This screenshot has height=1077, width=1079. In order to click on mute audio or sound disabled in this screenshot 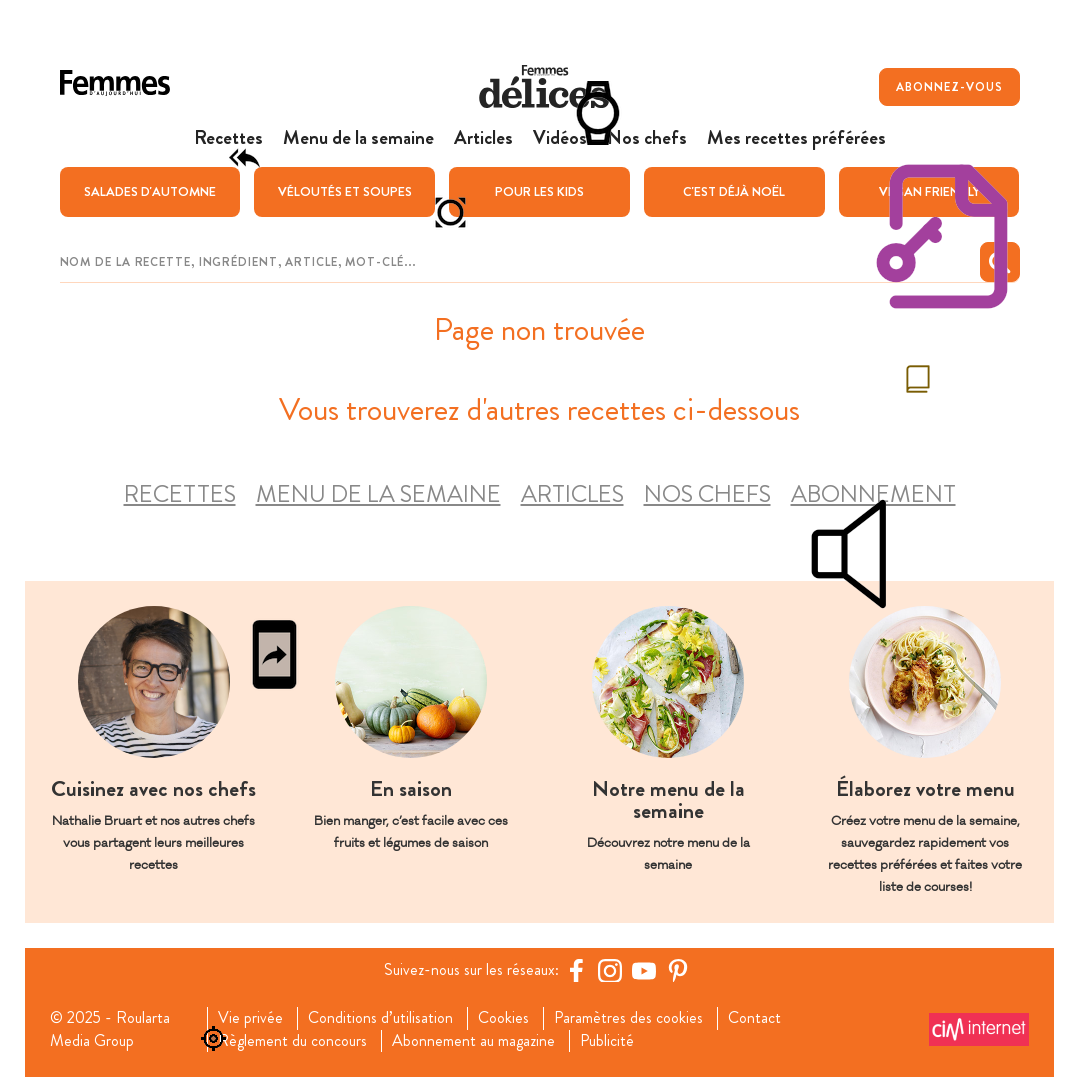, I will do `click(870, 554)`.